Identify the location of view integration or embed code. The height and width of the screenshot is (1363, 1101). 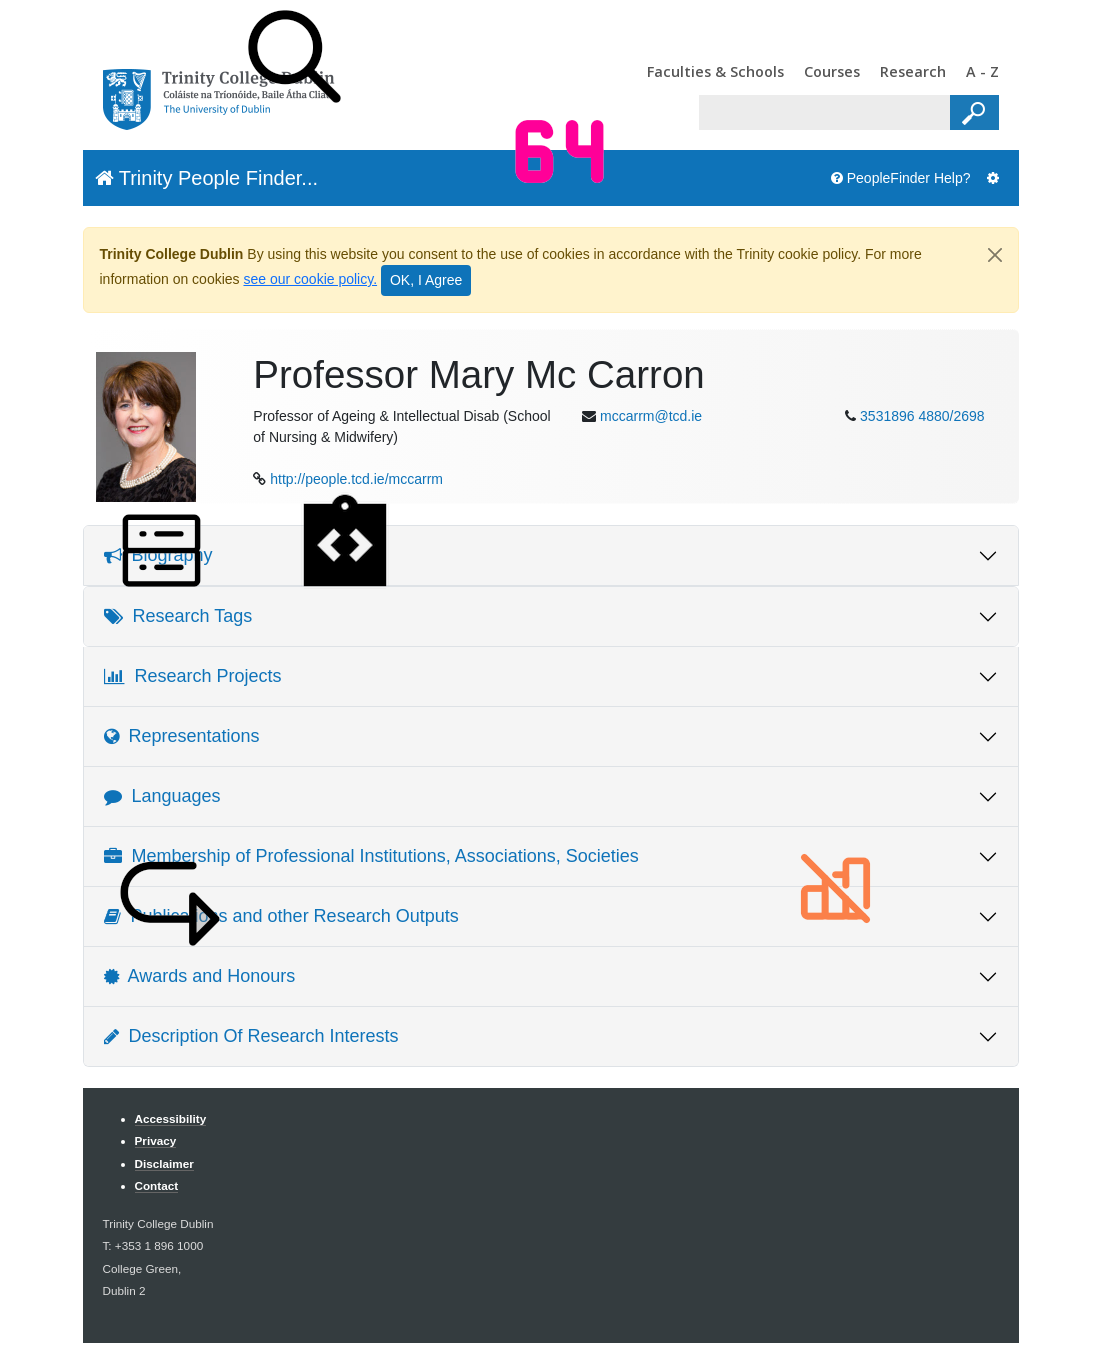
(345, 545).